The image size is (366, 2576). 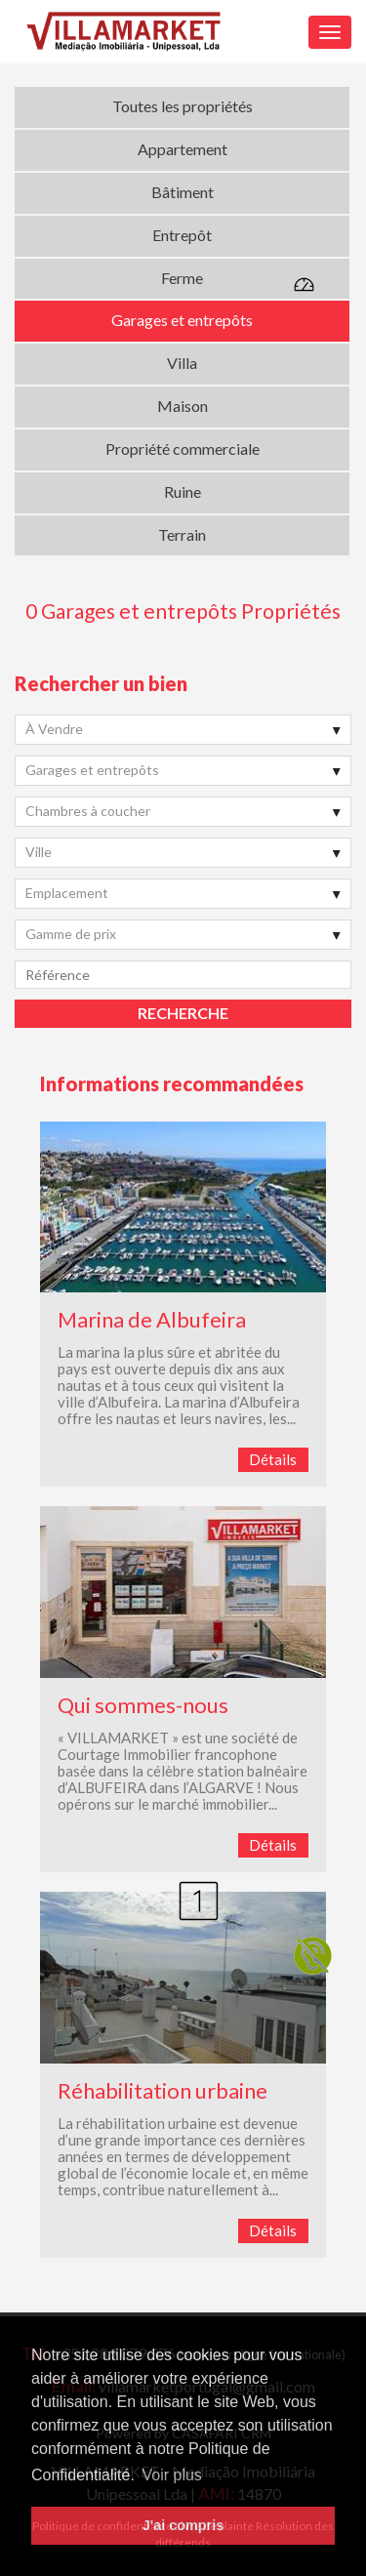 What do you see at coordinates (198, 1901) in the screenshot?
I see `indicates the first step in a process` at bounding box center [198, 1901].